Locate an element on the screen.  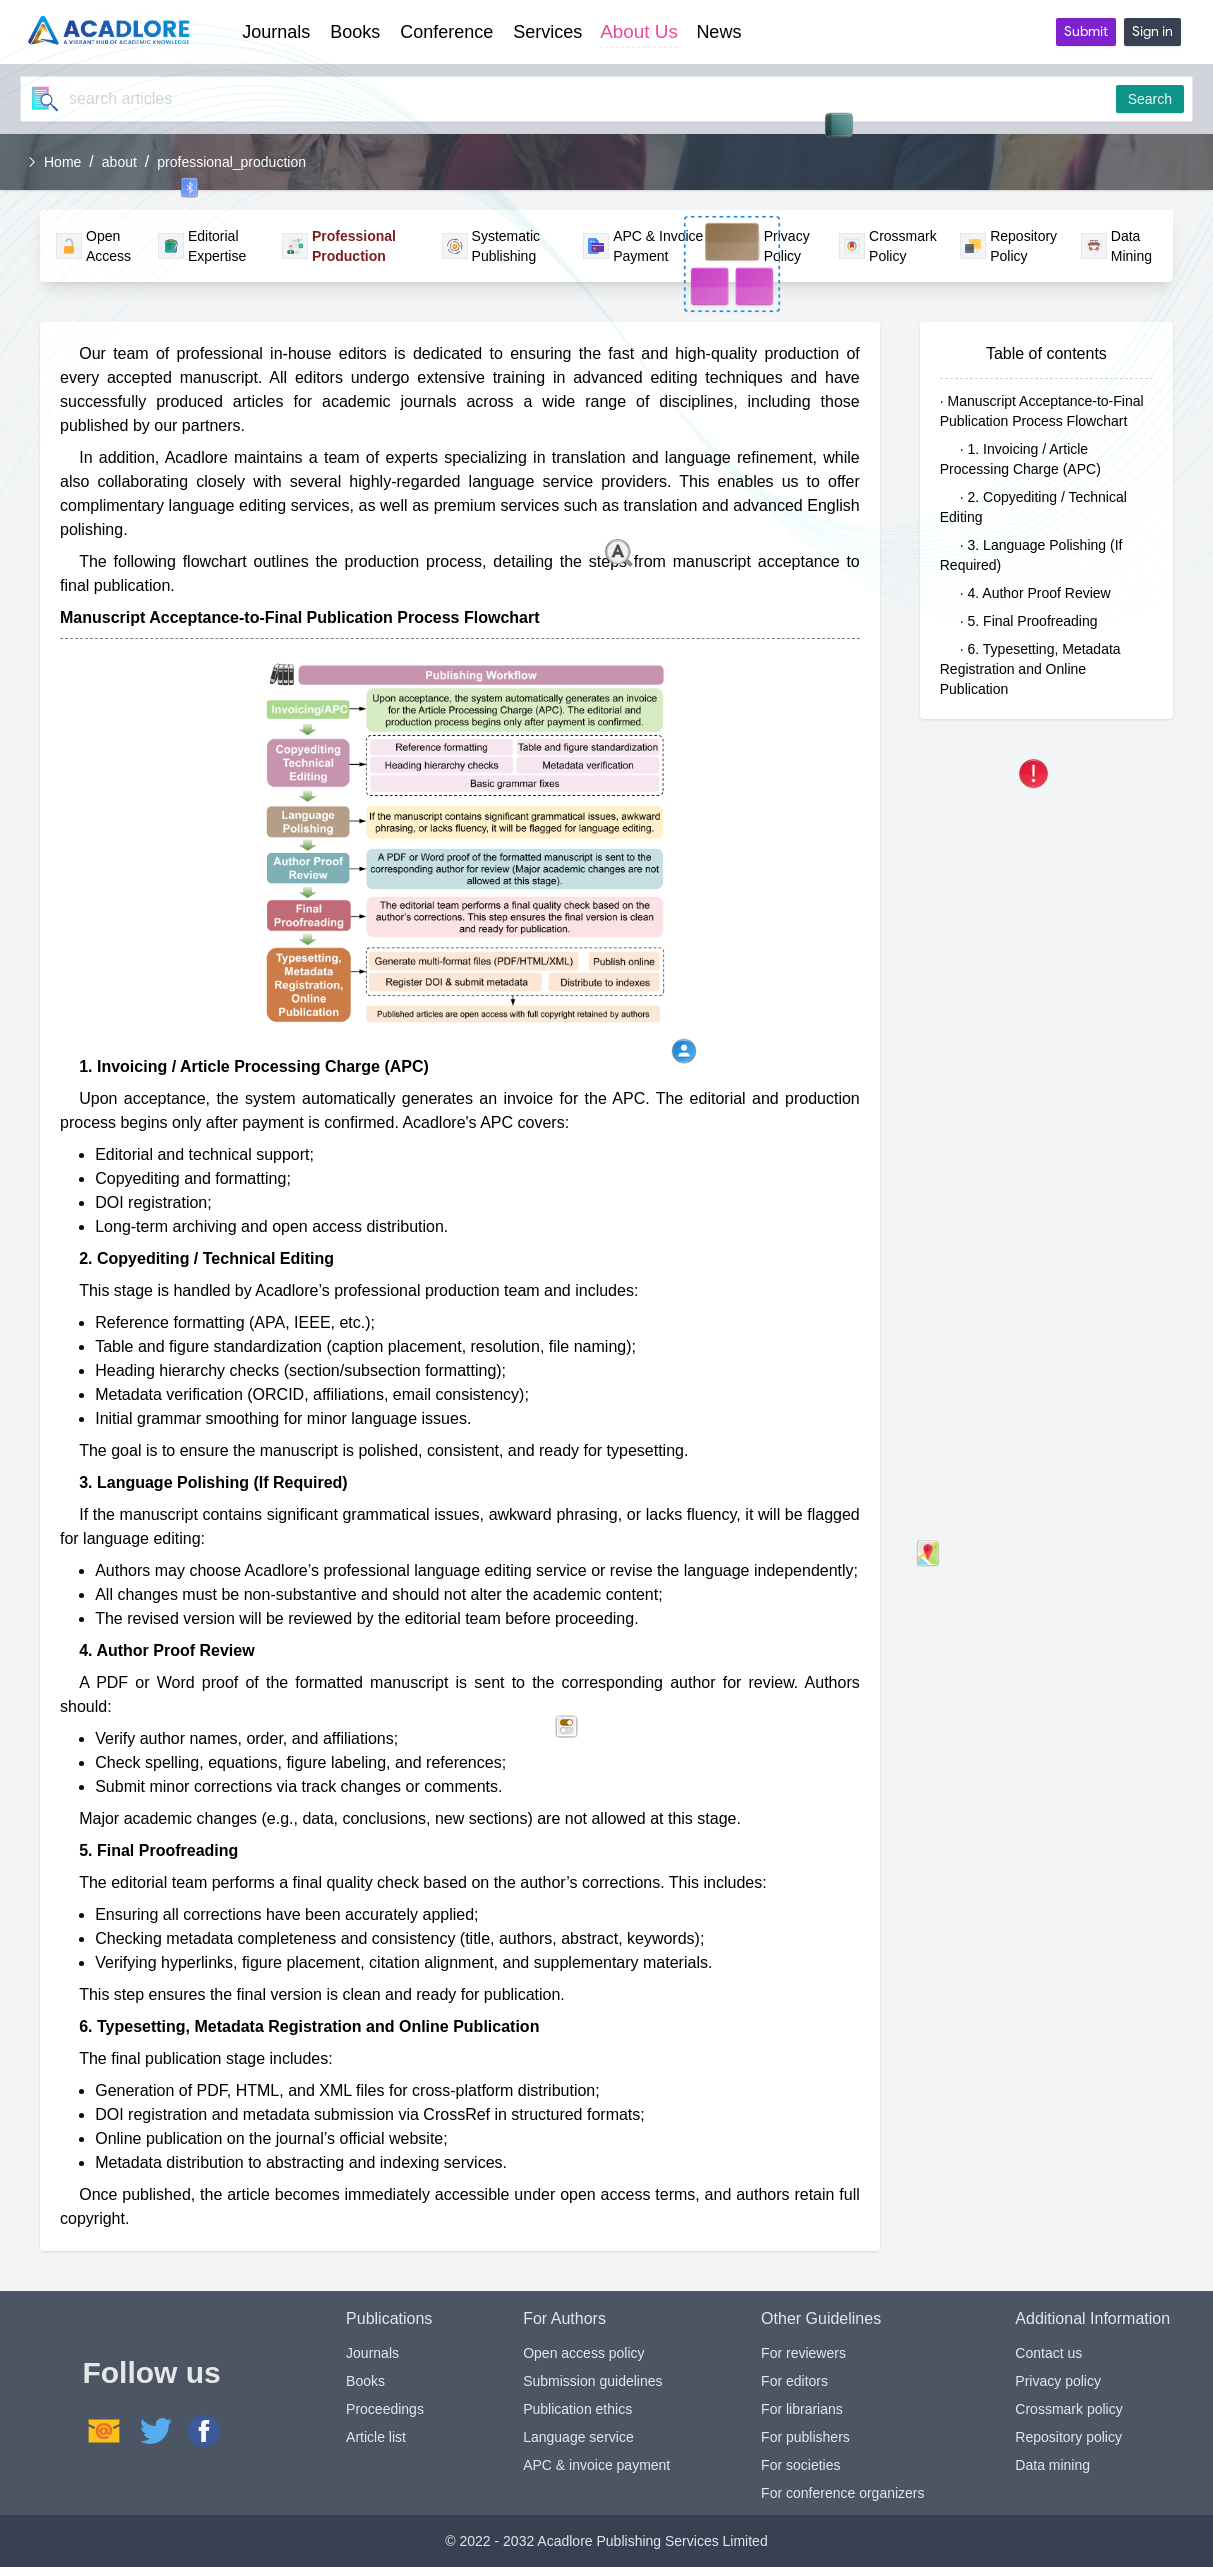
select all items in the current view is located at coordinates (732, 264).